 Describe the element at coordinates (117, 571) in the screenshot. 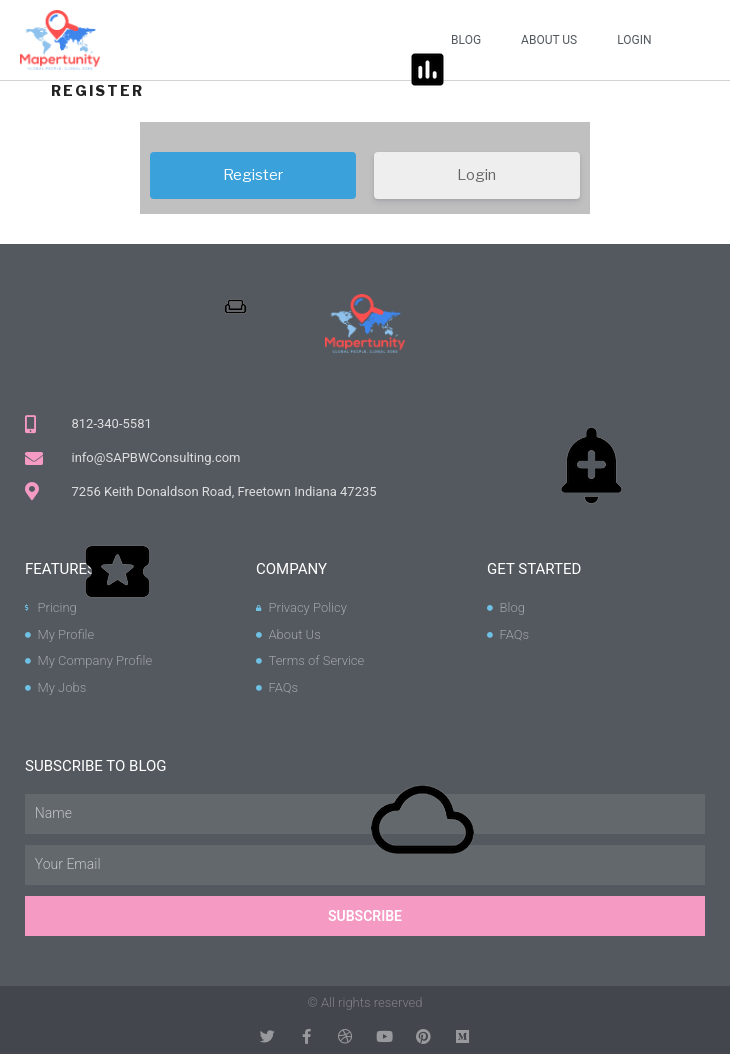

I see `view local events or entertainment` at that location.